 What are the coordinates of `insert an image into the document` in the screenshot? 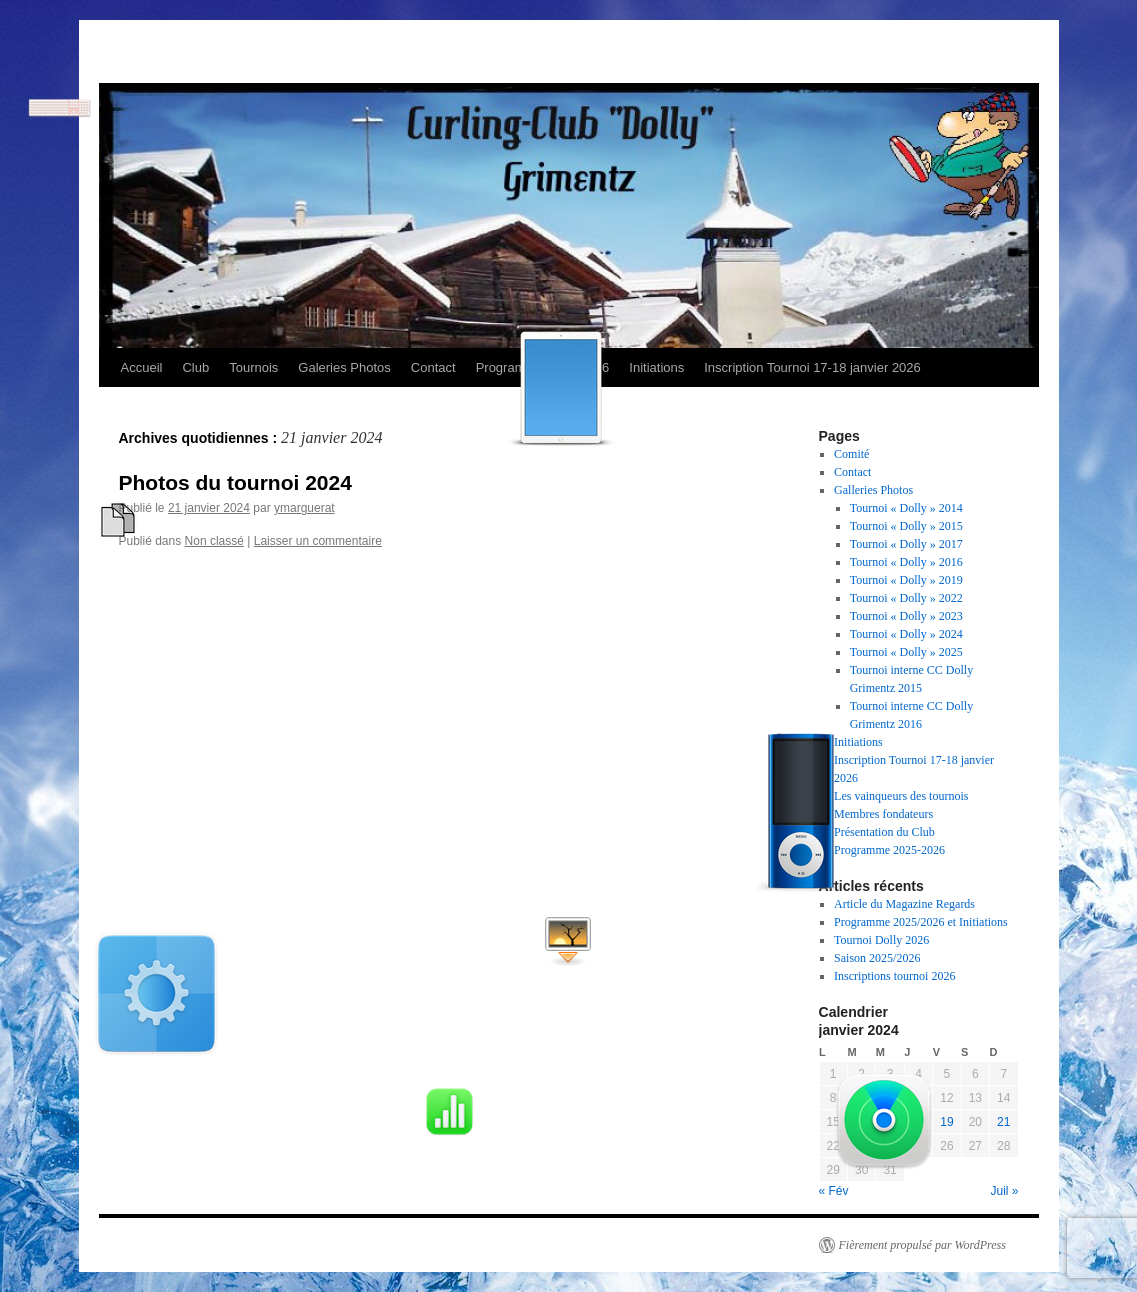 It's located at (568, 940).